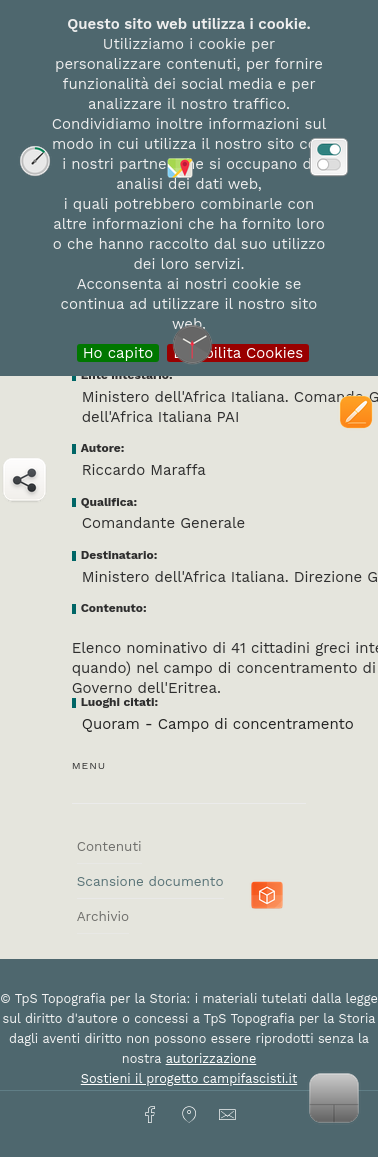  Describe the element at coordinates (334, 1098) in the screenshot. I see `open touchpad settings and preferences` at that location.